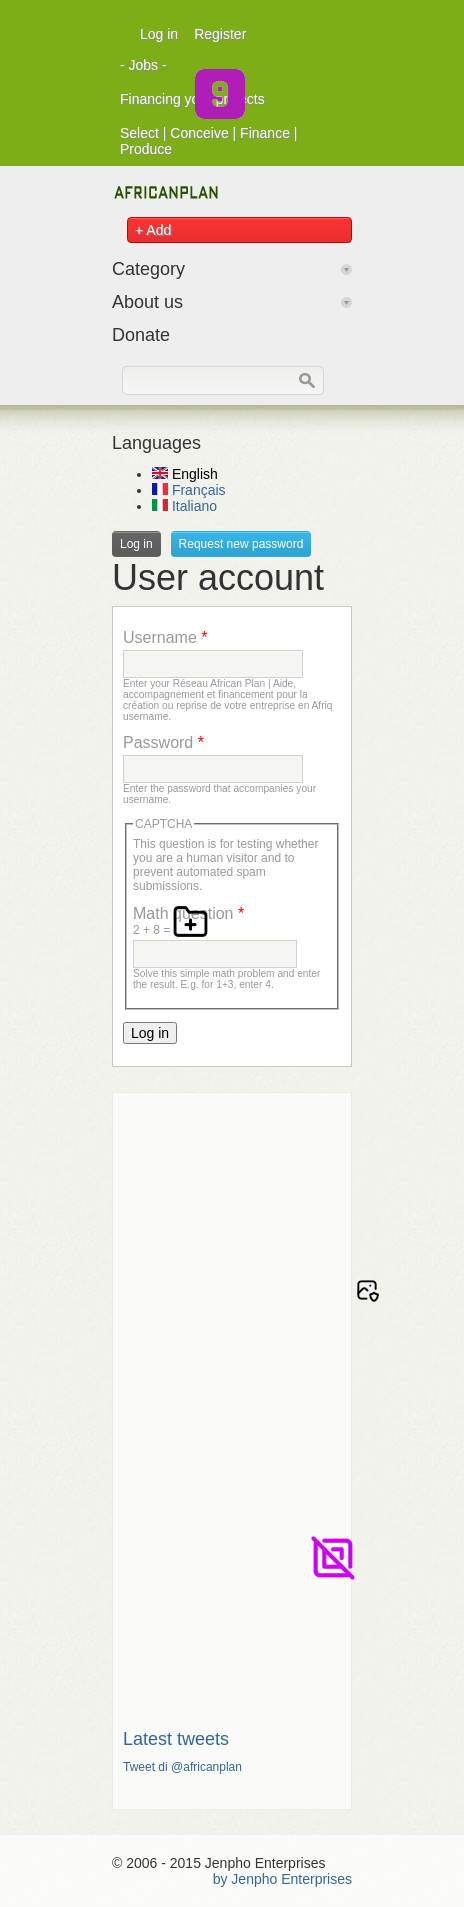  What do you see at coordinates (190, 921) in the screenshot?
I see `create a new folder` at bounding box center [190, 921].